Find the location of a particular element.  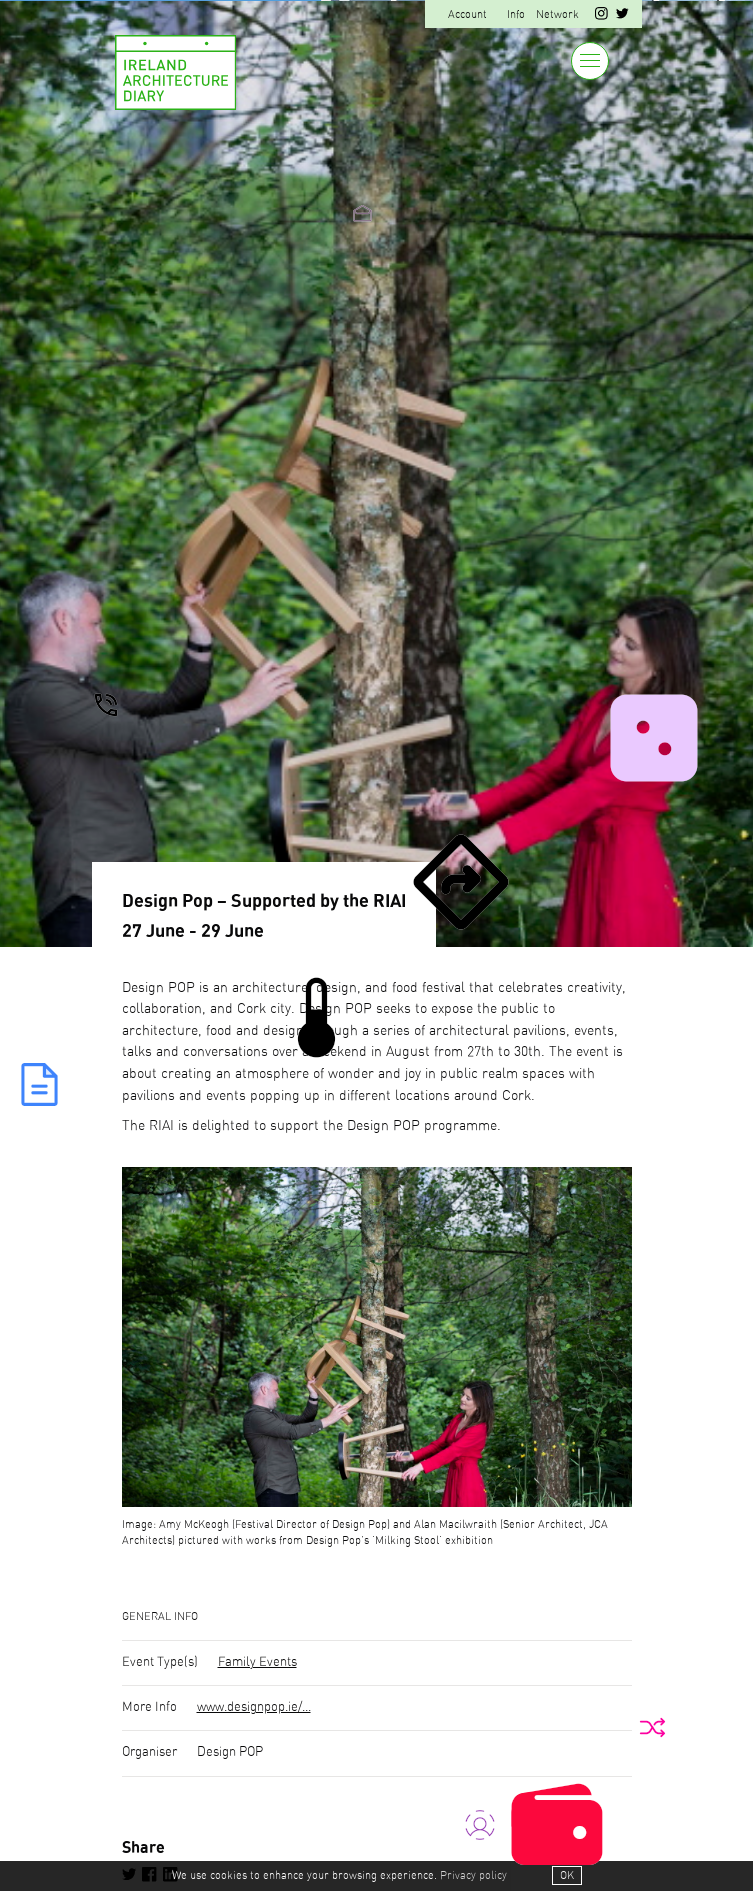

indicates navigation or directional guidance is located at coordinates (461, 882).